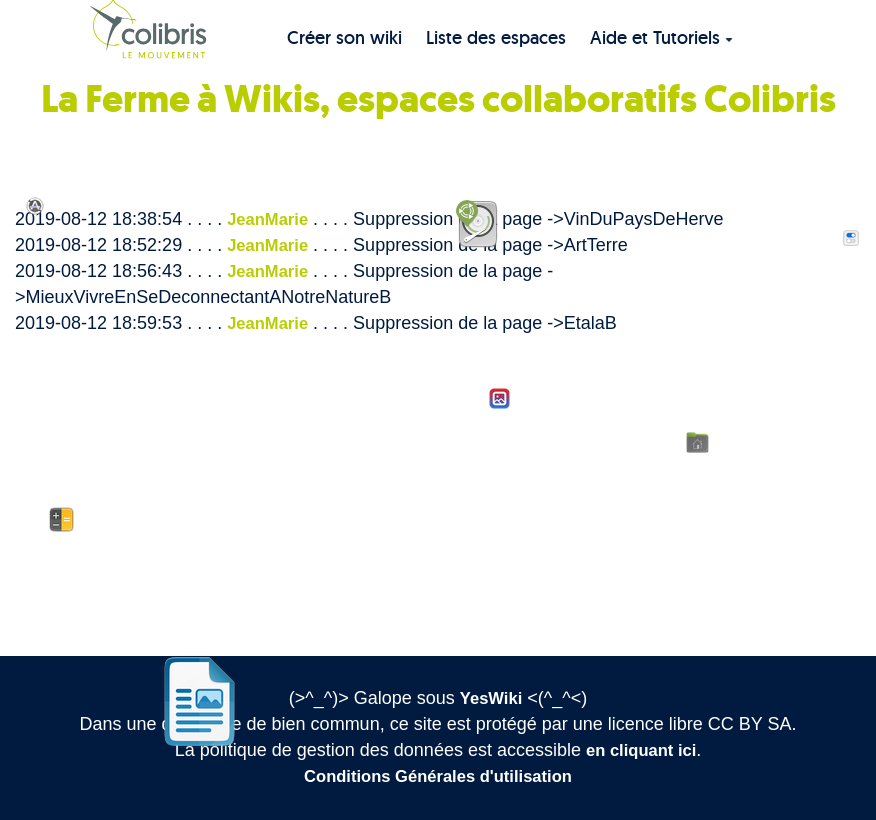  Describe the element at coordinates (697, 442) in the screenshot. I see `access your home folder` at that location.